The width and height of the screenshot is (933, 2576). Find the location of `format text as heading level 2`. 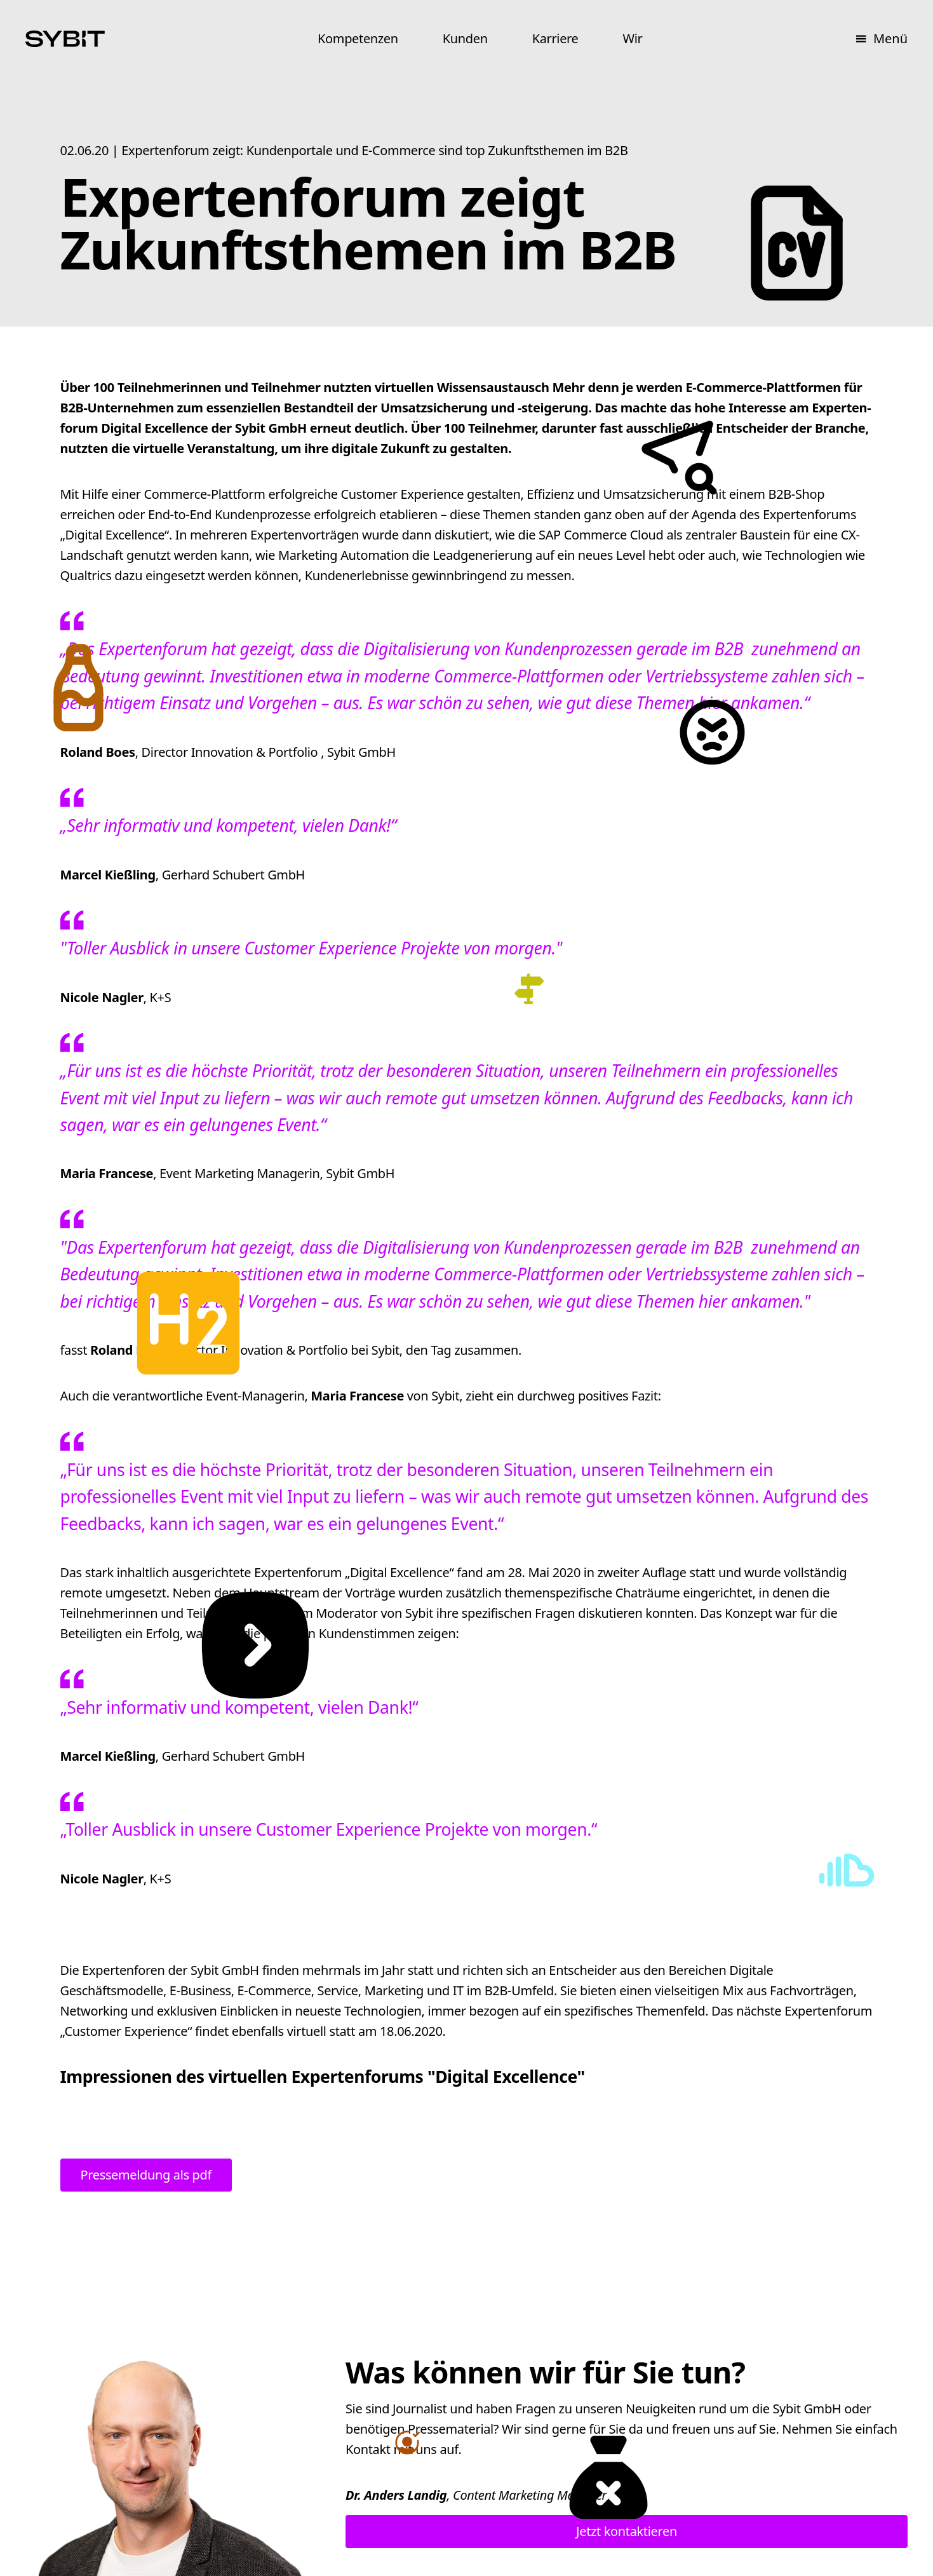

format text as heading level 2 is located at coordinates (188, 1323).